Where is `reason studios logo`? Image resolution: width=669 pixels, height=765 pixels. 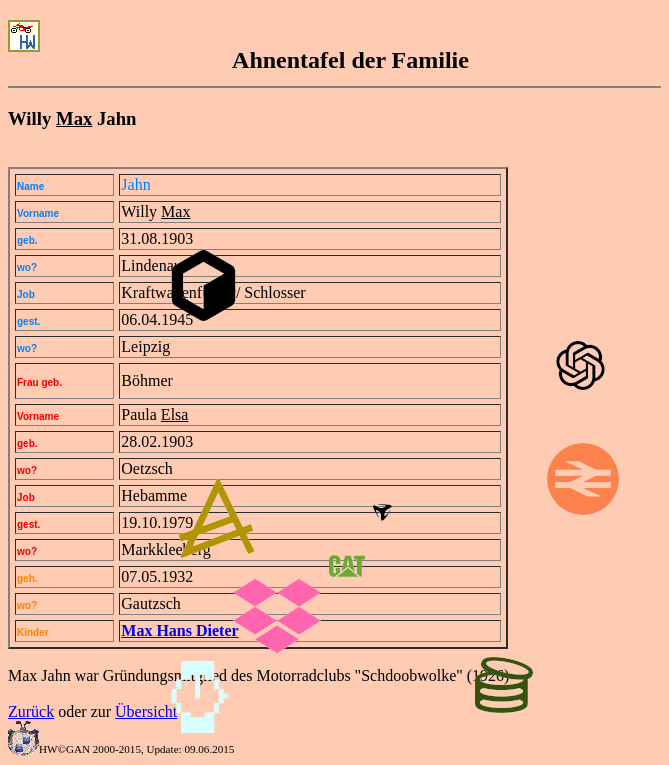 reason studios logo is located at coordinates (203, 285).